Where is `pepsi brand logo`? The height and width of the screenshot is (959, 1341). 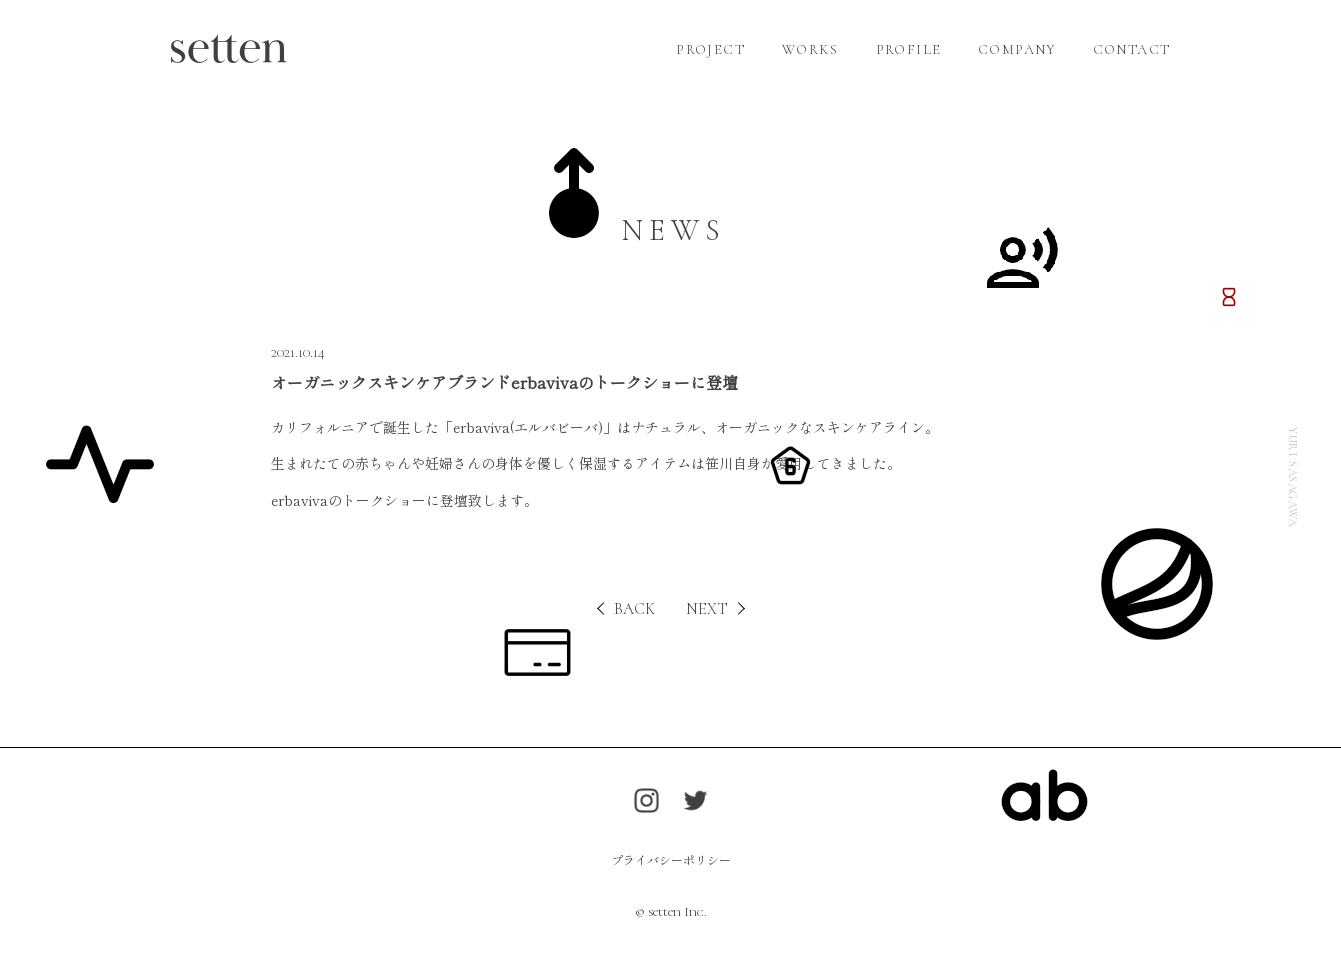
pepsi brand logo is located at coordinates (1157, 584).